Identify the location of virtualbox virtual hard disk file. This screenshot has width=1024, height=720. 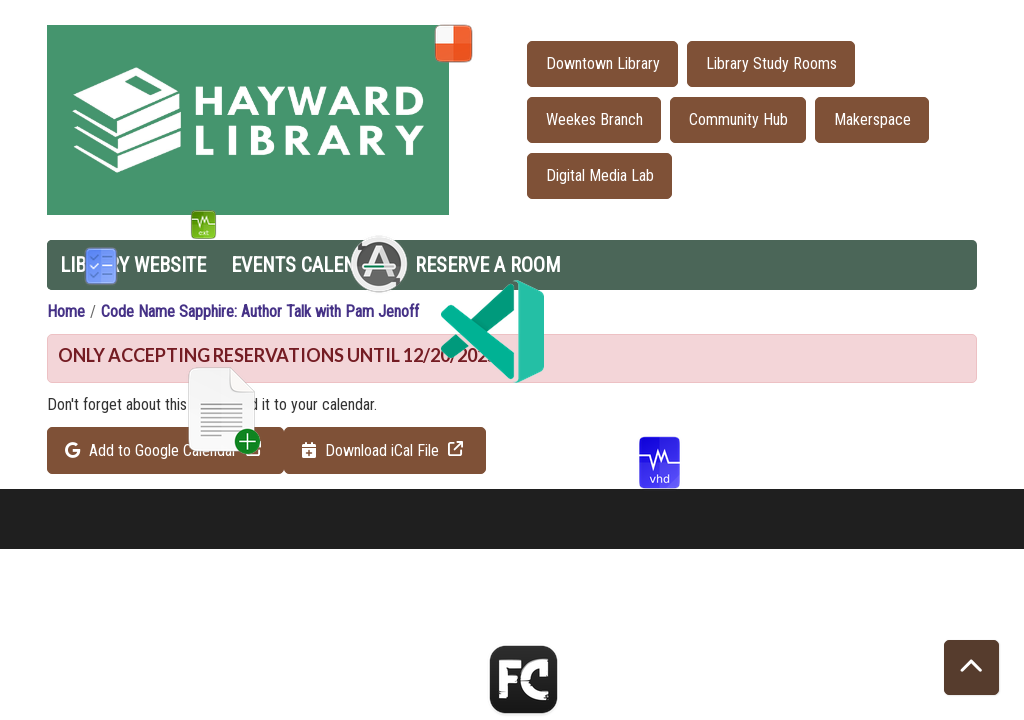
(659, 462).